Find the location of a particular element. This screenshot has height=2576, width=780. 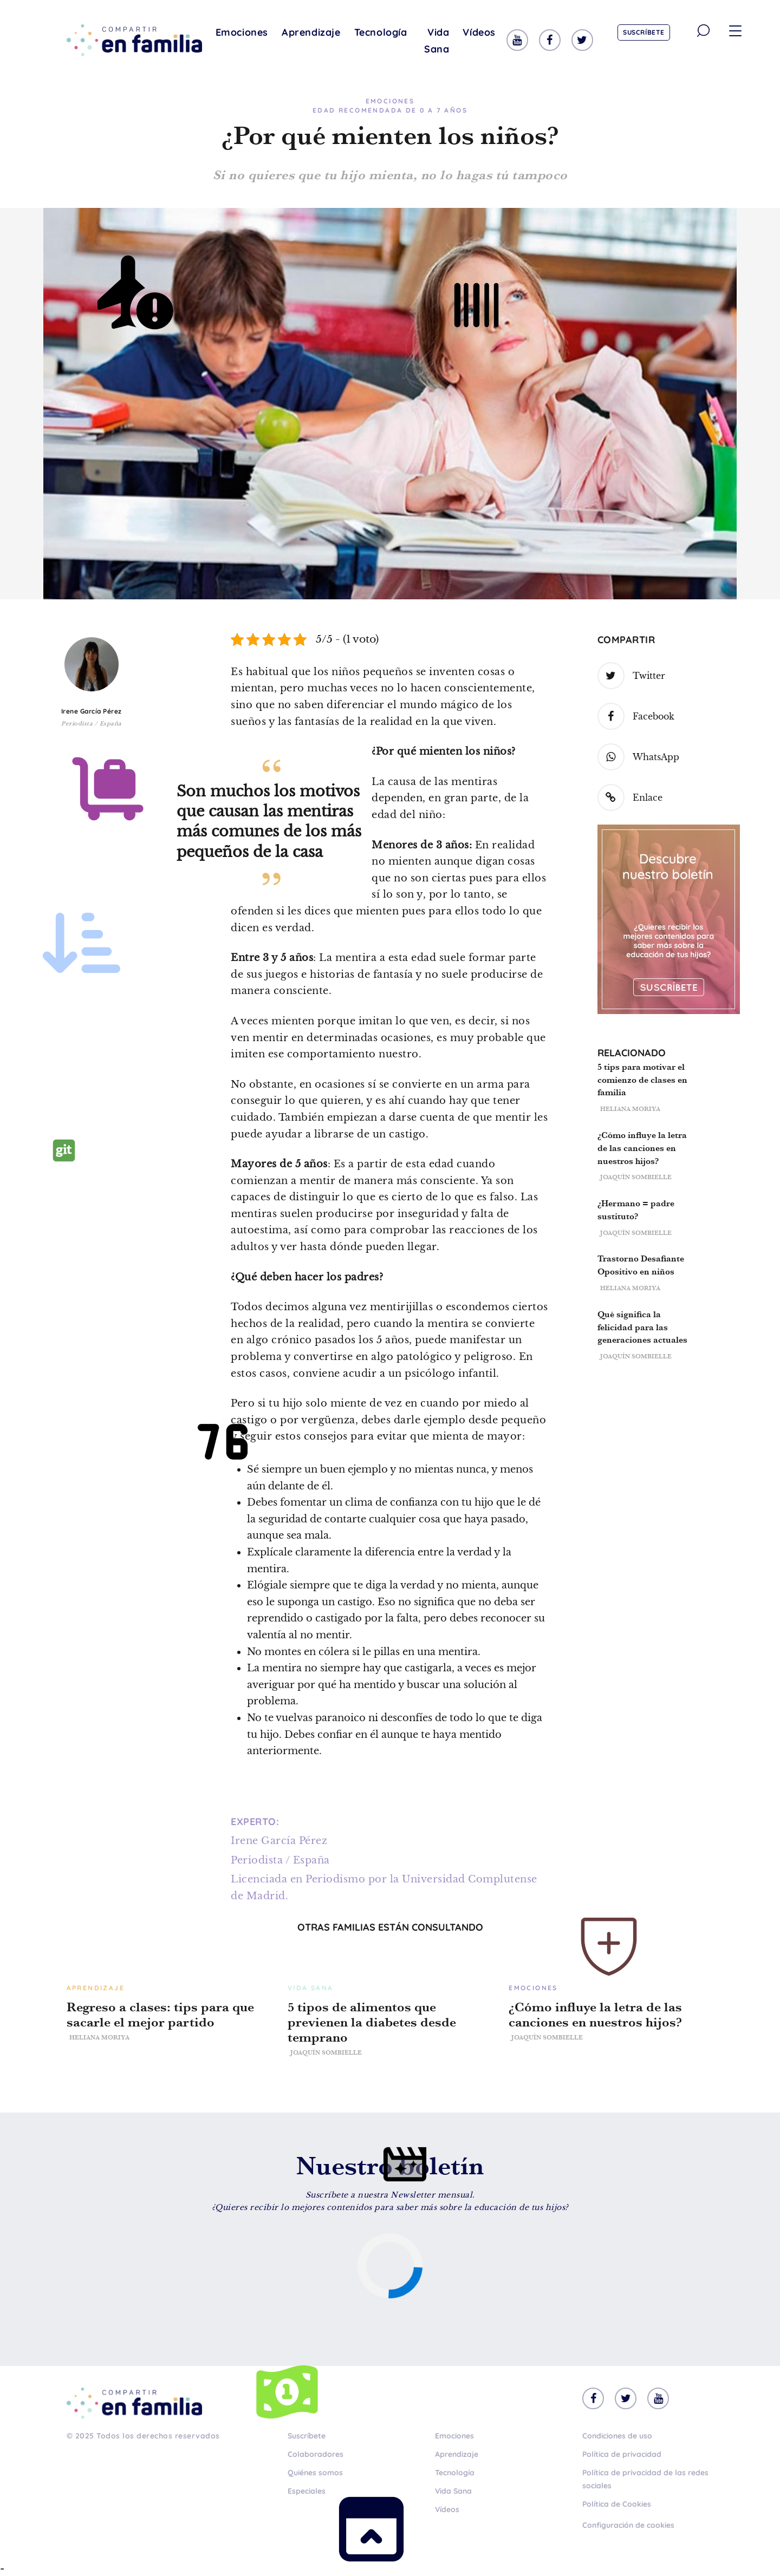

collapse the navigation bar is located at coordinates (371, 2529).